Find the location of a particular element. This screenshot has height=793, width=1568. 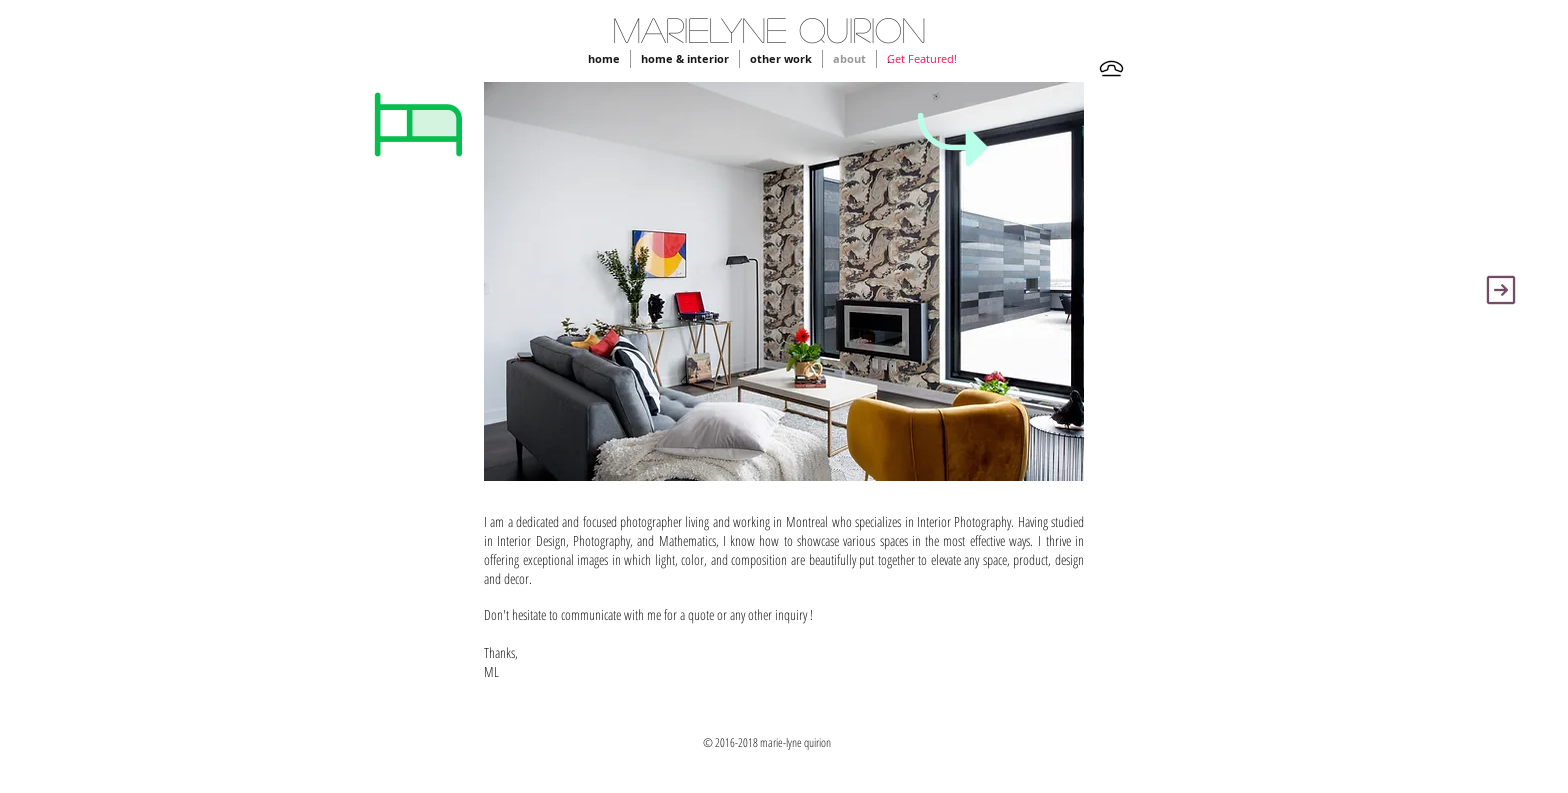

reply to a message or comment is located at coordinates (952, 139).